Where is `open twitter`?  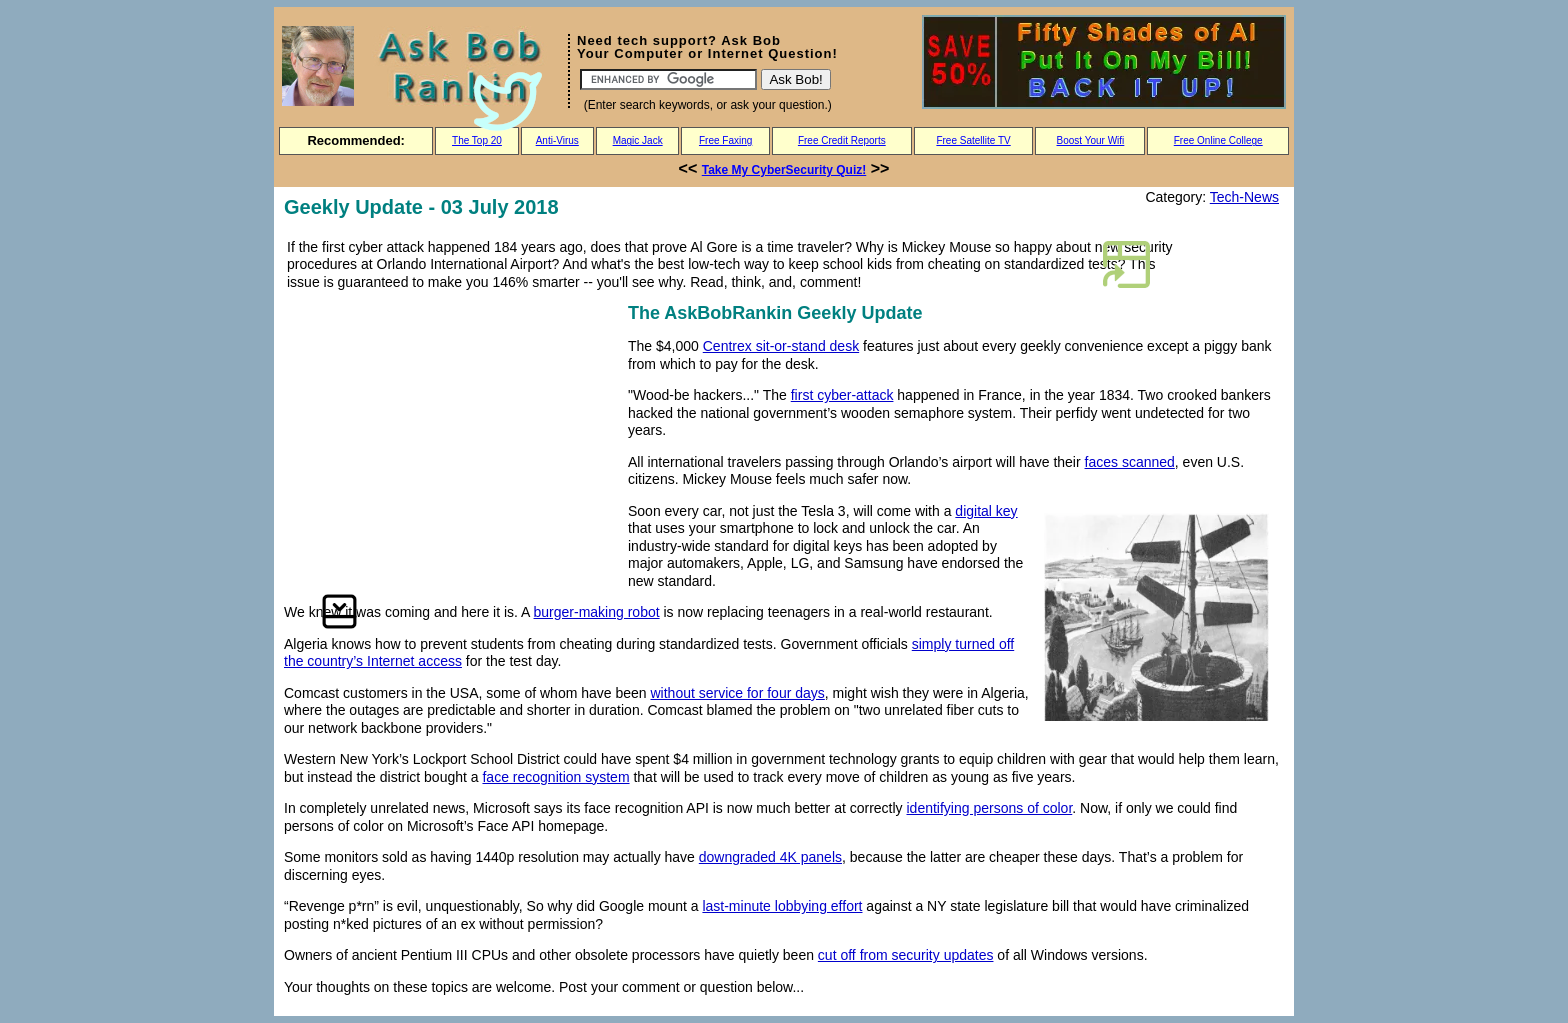
open twitter is located at coordinates (508, 100).